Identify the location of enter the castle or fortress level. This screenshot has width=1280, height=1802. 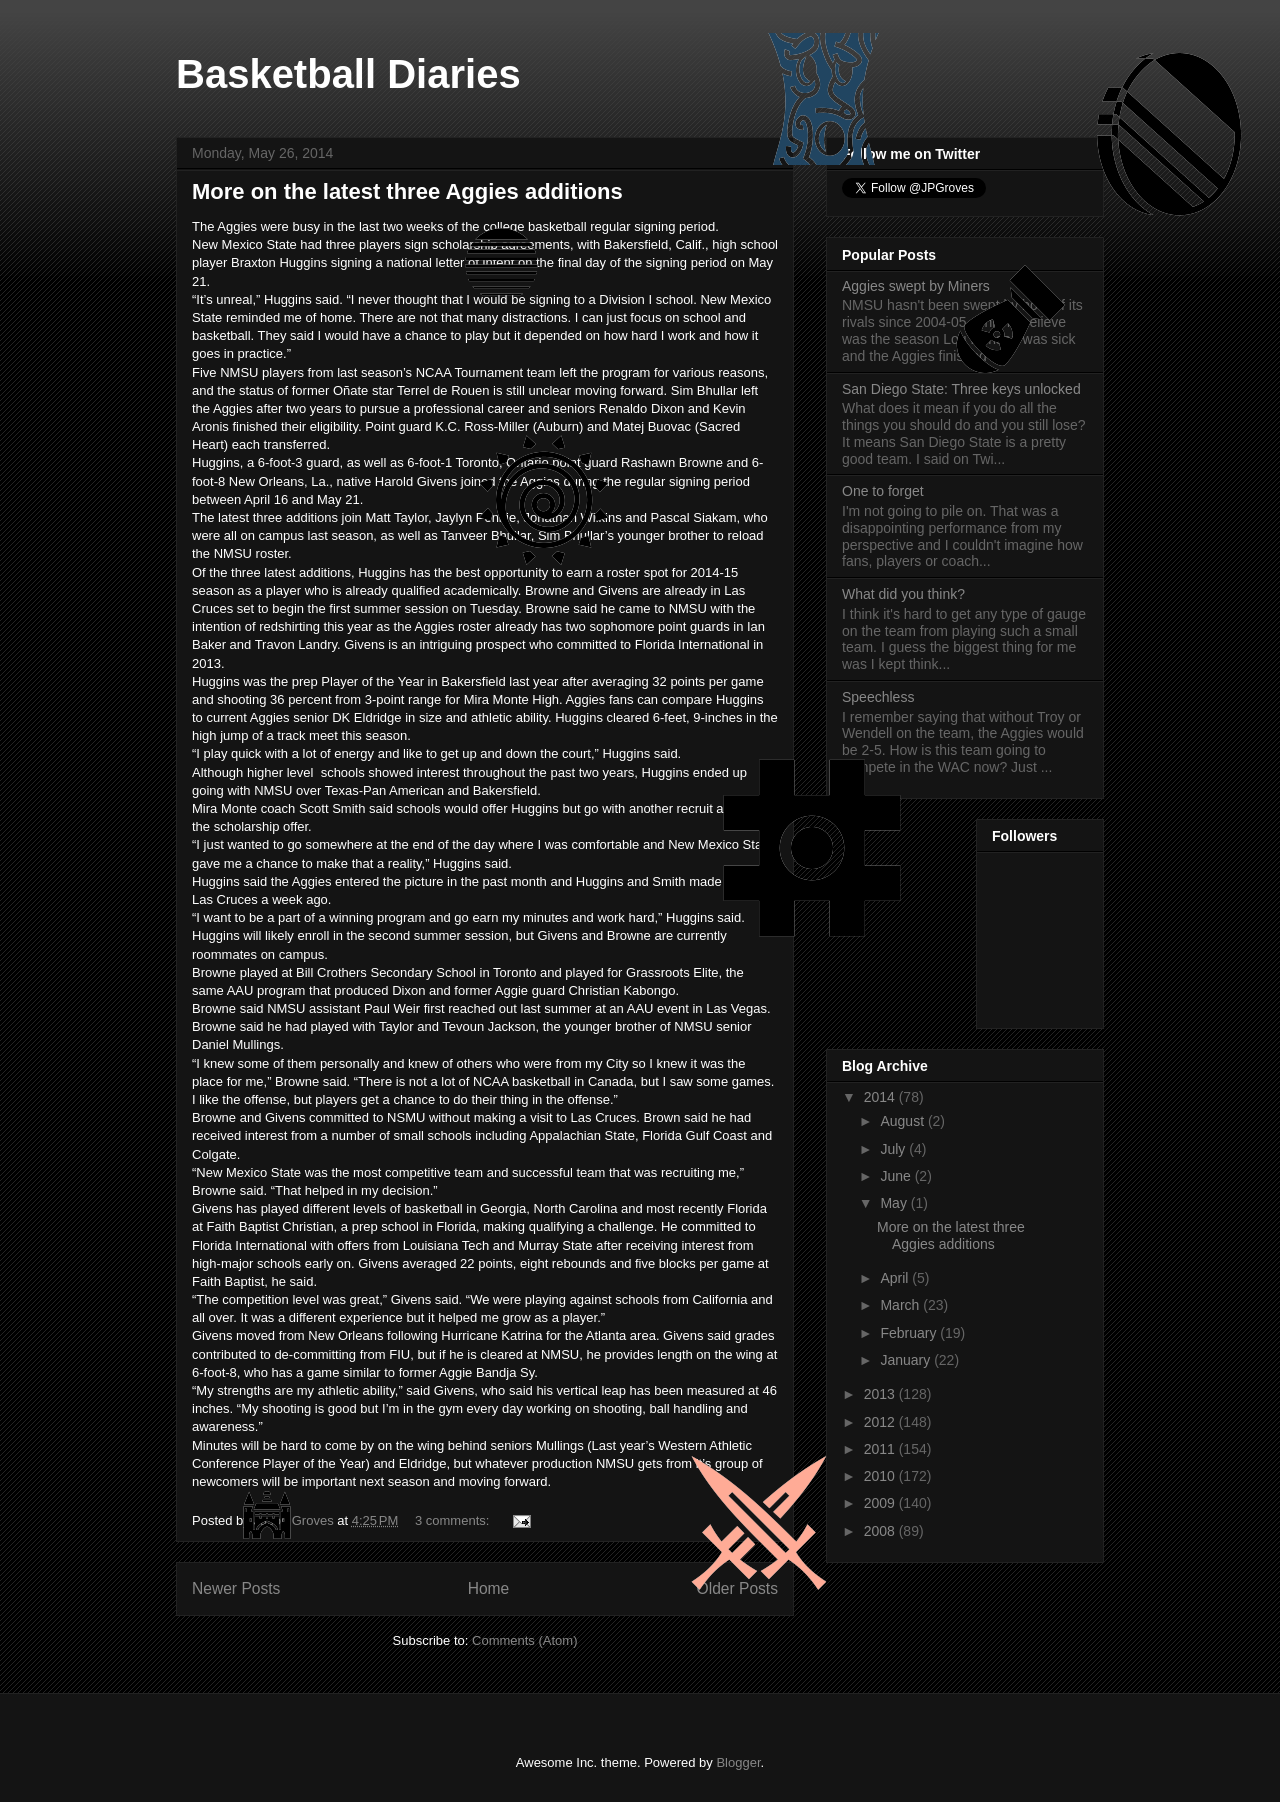
(267, 1515).